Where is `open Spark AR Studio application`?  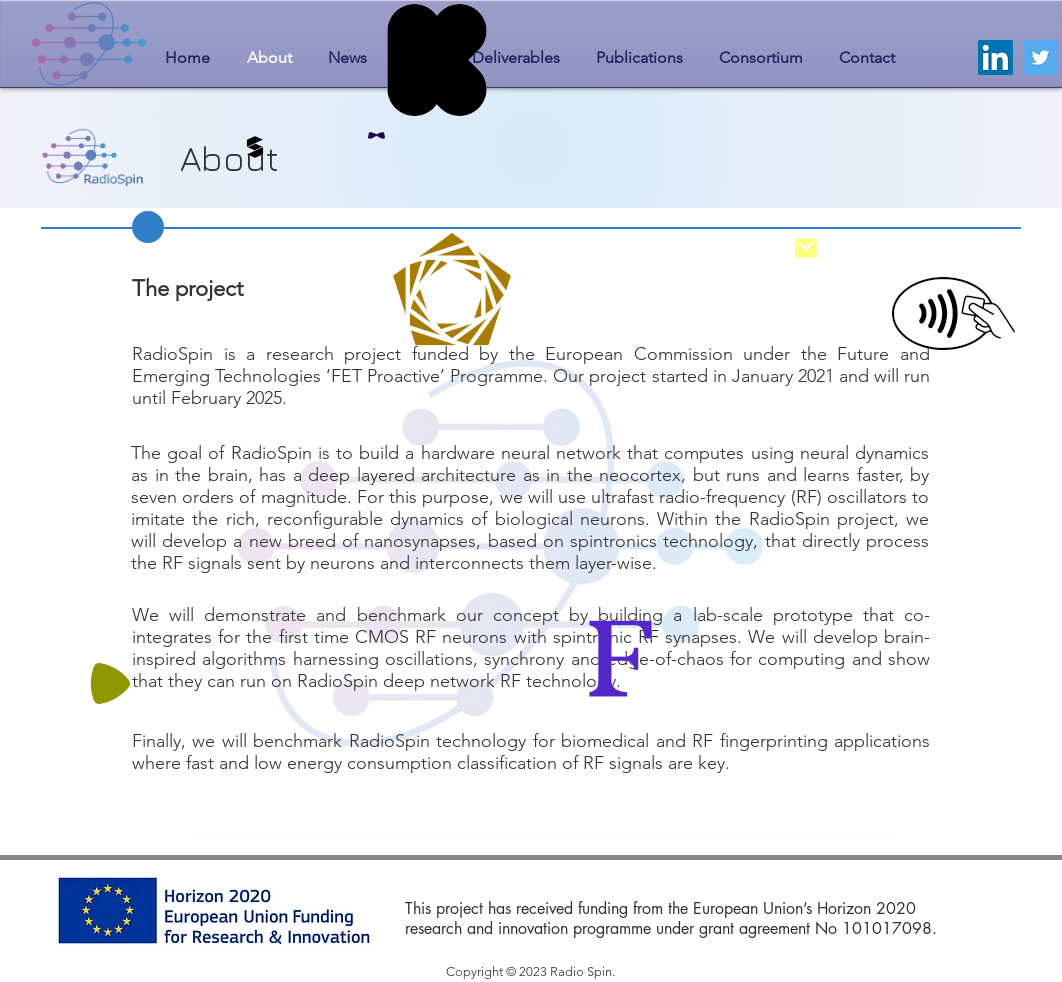
open Spark AR Studio application is located at coordinates (255, 147).